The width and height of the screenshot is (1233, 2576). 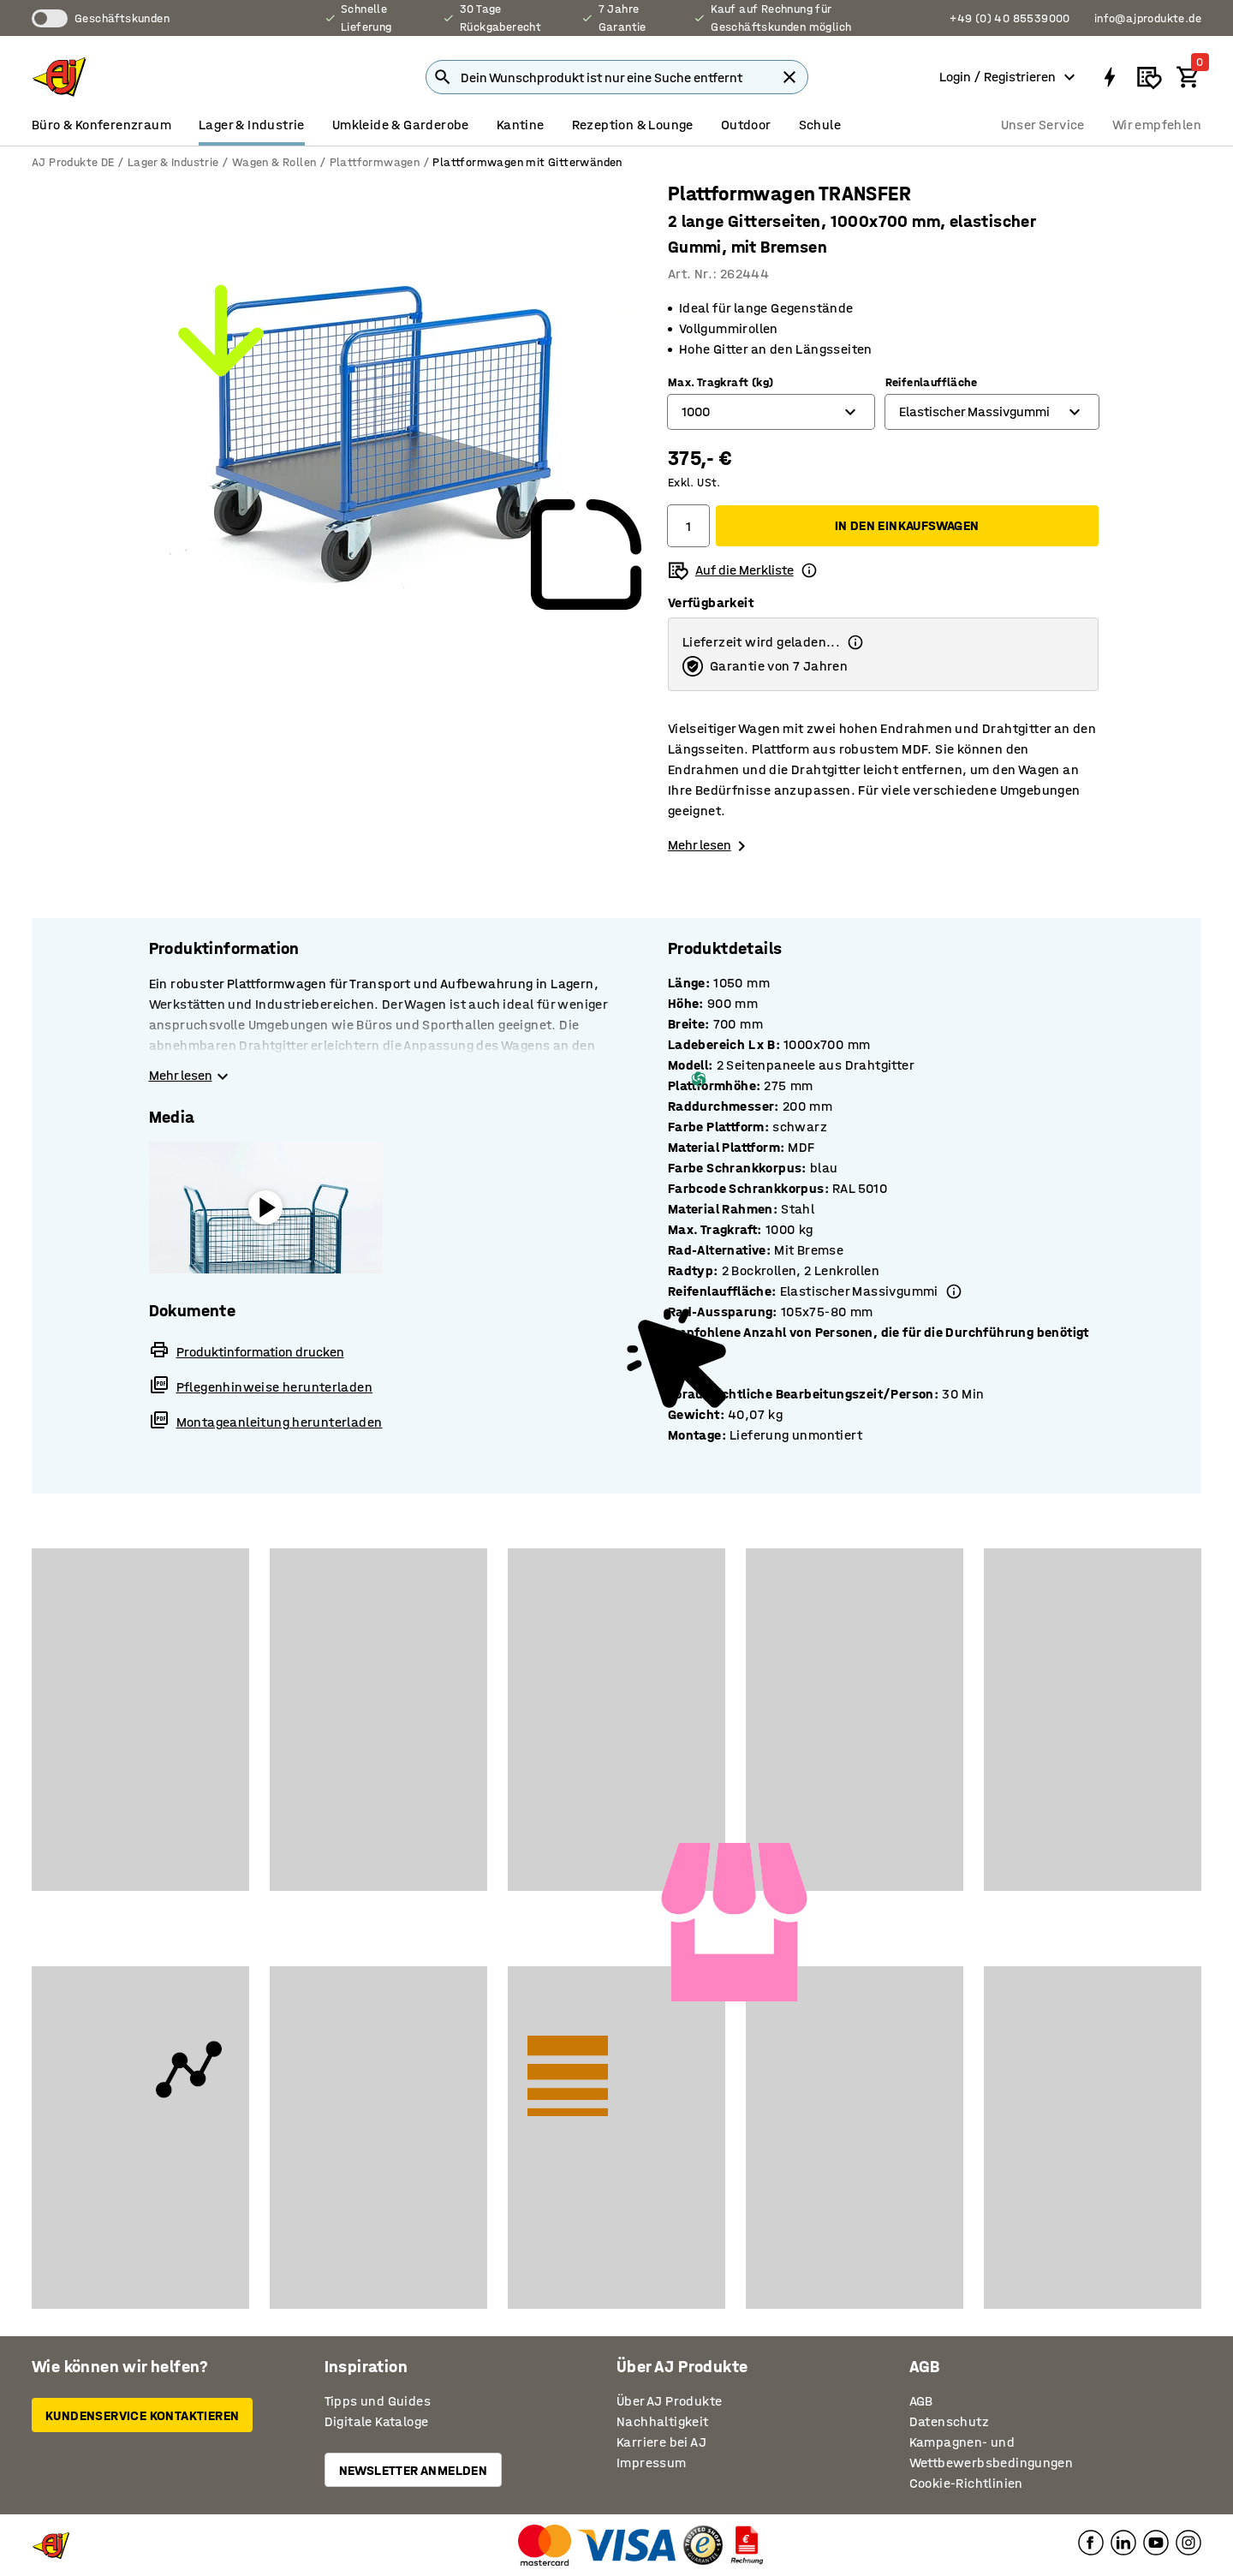 I want to click on scroll down or view more content, so click(x=221, y=331).